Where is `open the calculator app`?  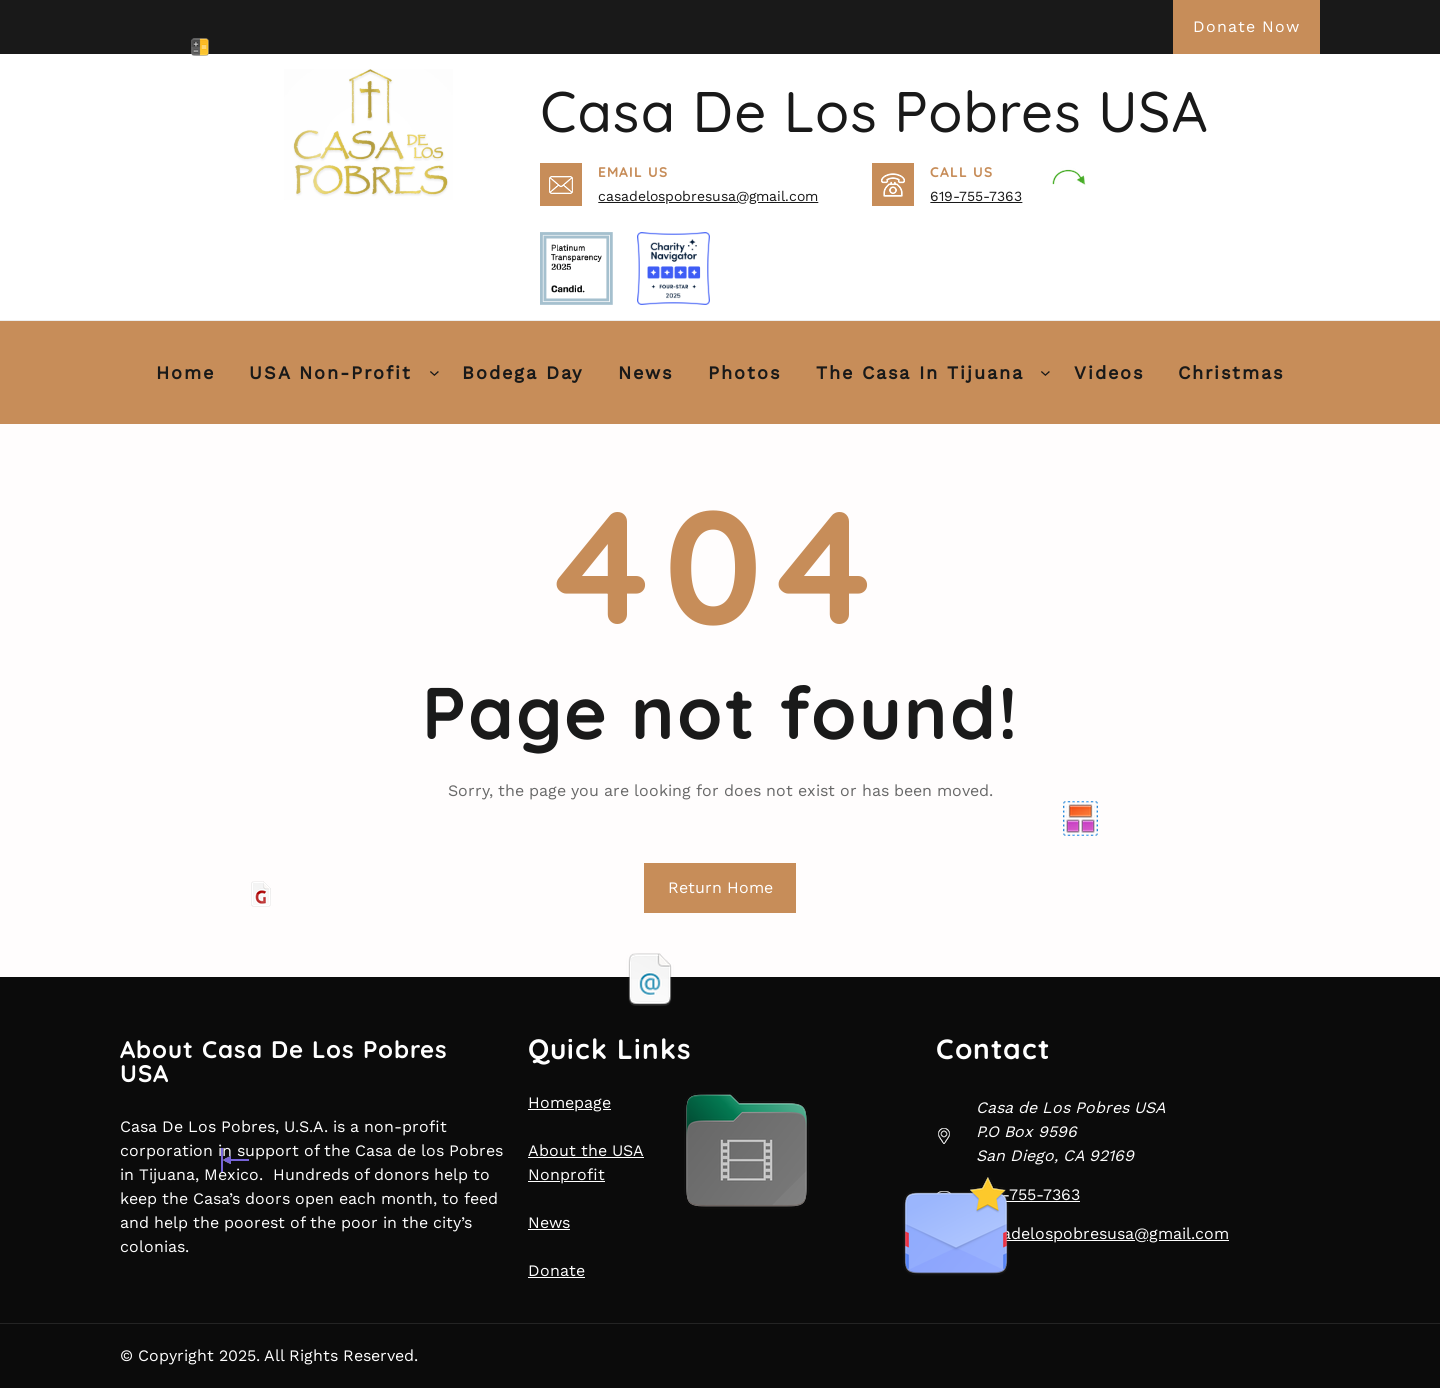
open the calculator app is located at coordinates (200, 47).